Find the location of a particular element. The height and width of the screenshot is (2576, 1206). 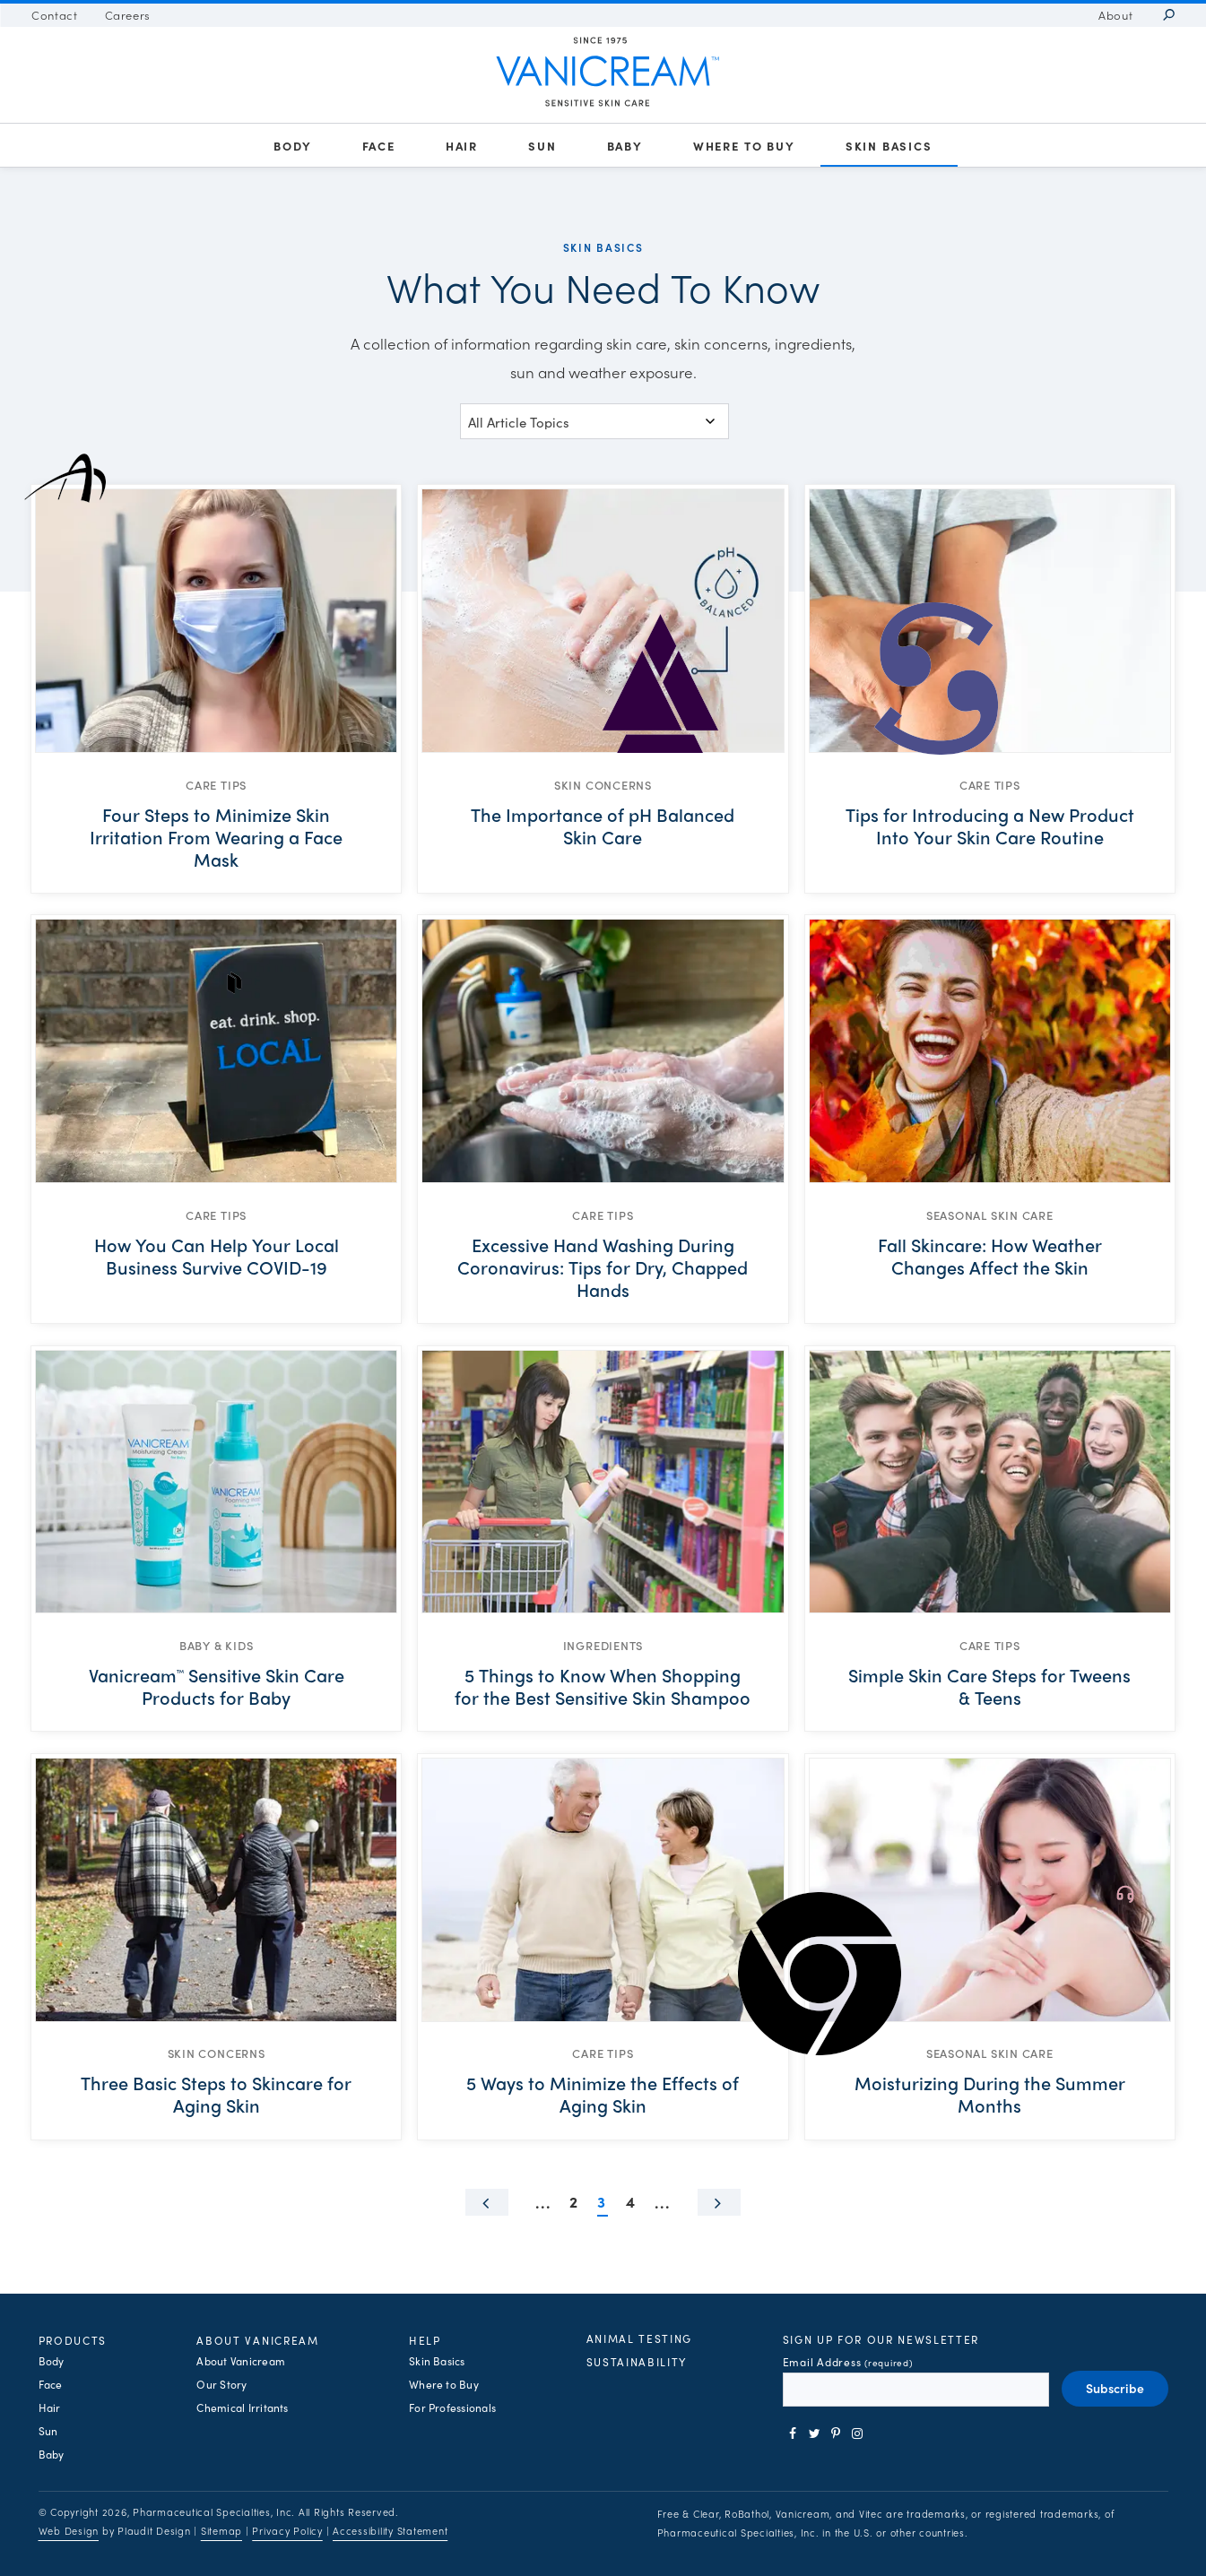

open Google Chrome browser is located at coordinates (820, 1974).